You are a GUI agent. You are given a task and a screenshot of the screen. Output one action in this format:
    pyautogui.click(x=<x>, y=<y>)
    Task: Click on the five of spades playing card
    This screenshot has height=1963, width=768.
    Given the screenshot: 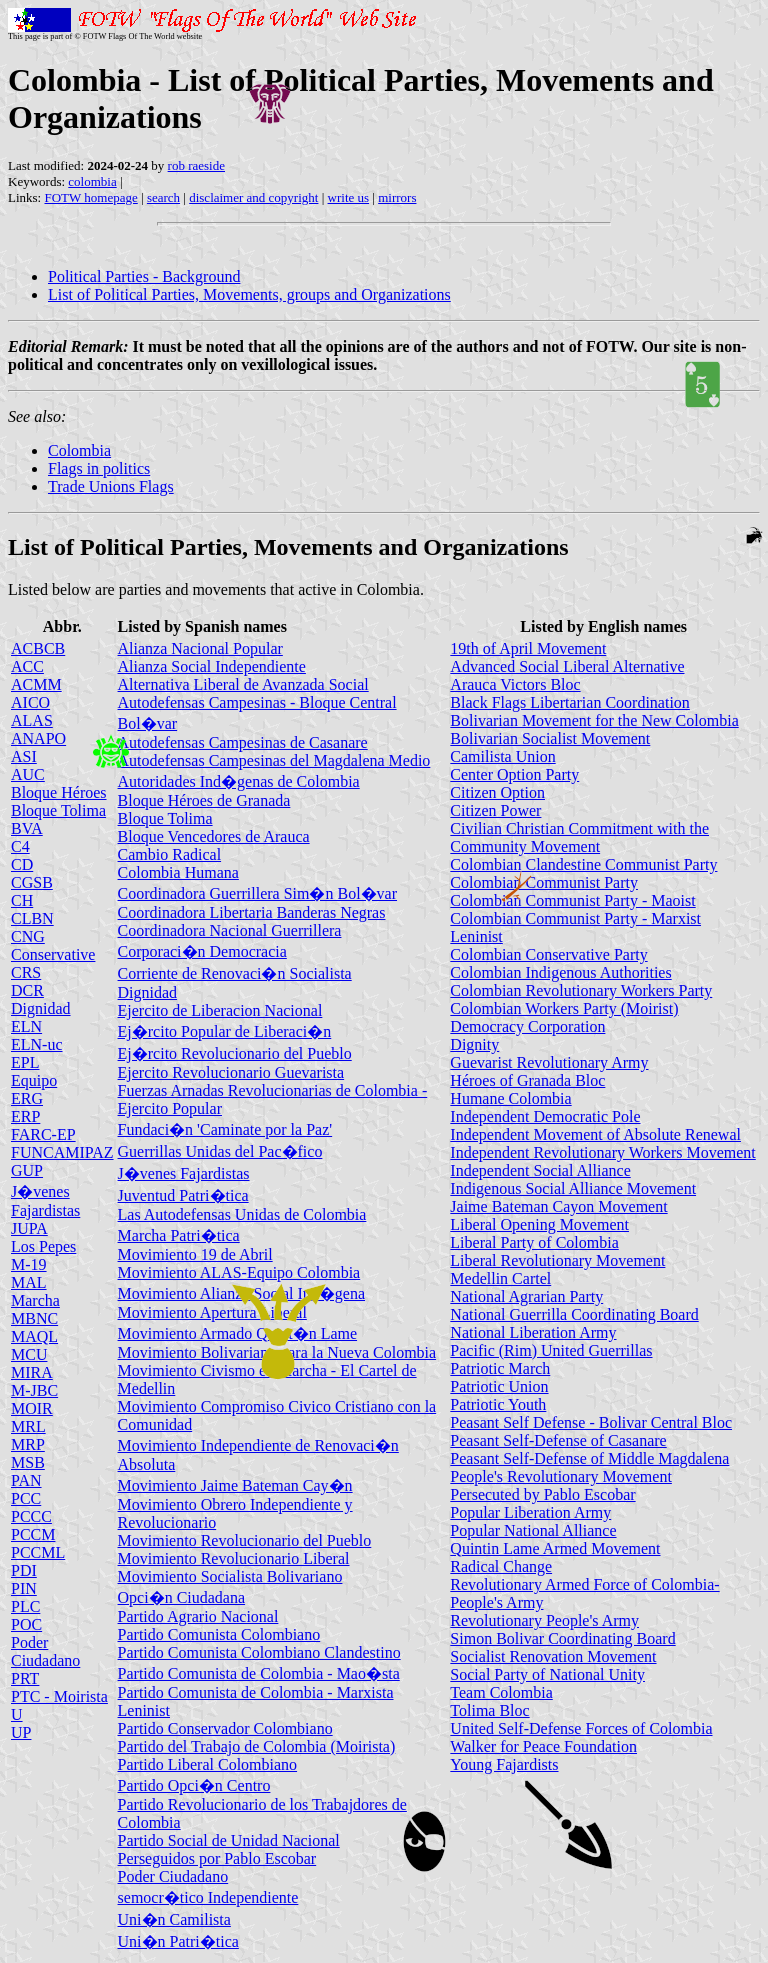 What is the action you would take?
    pyautogui.click(x=702, y=384)
    